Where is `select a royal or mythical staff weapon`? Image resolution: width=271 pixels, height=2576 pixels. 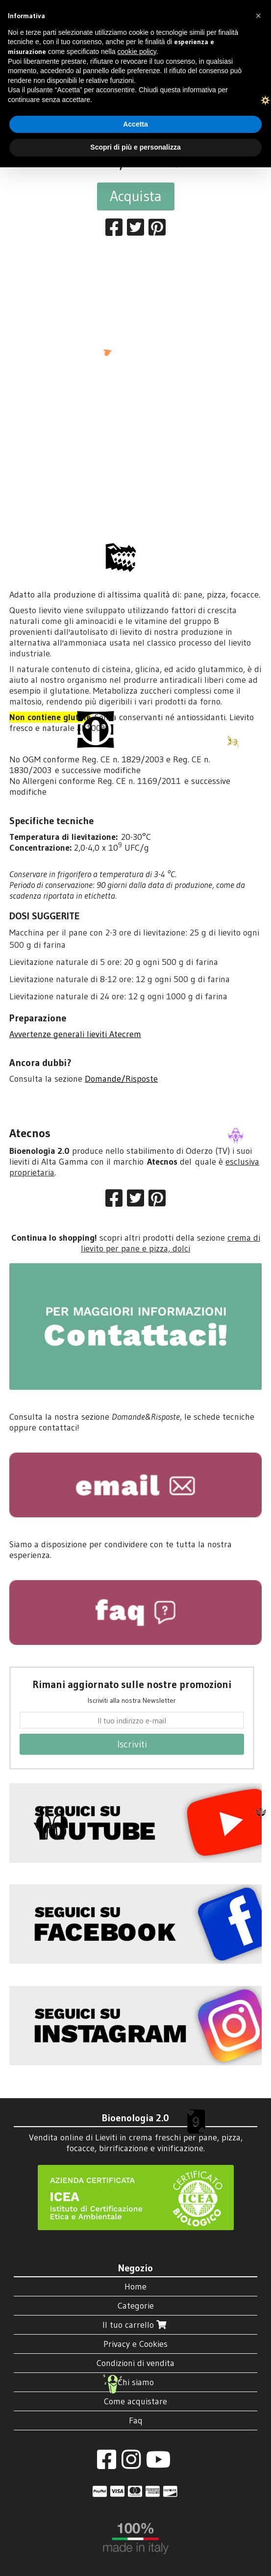
select a royal or mythical staff weapon is located at coordinates (261, 1813).